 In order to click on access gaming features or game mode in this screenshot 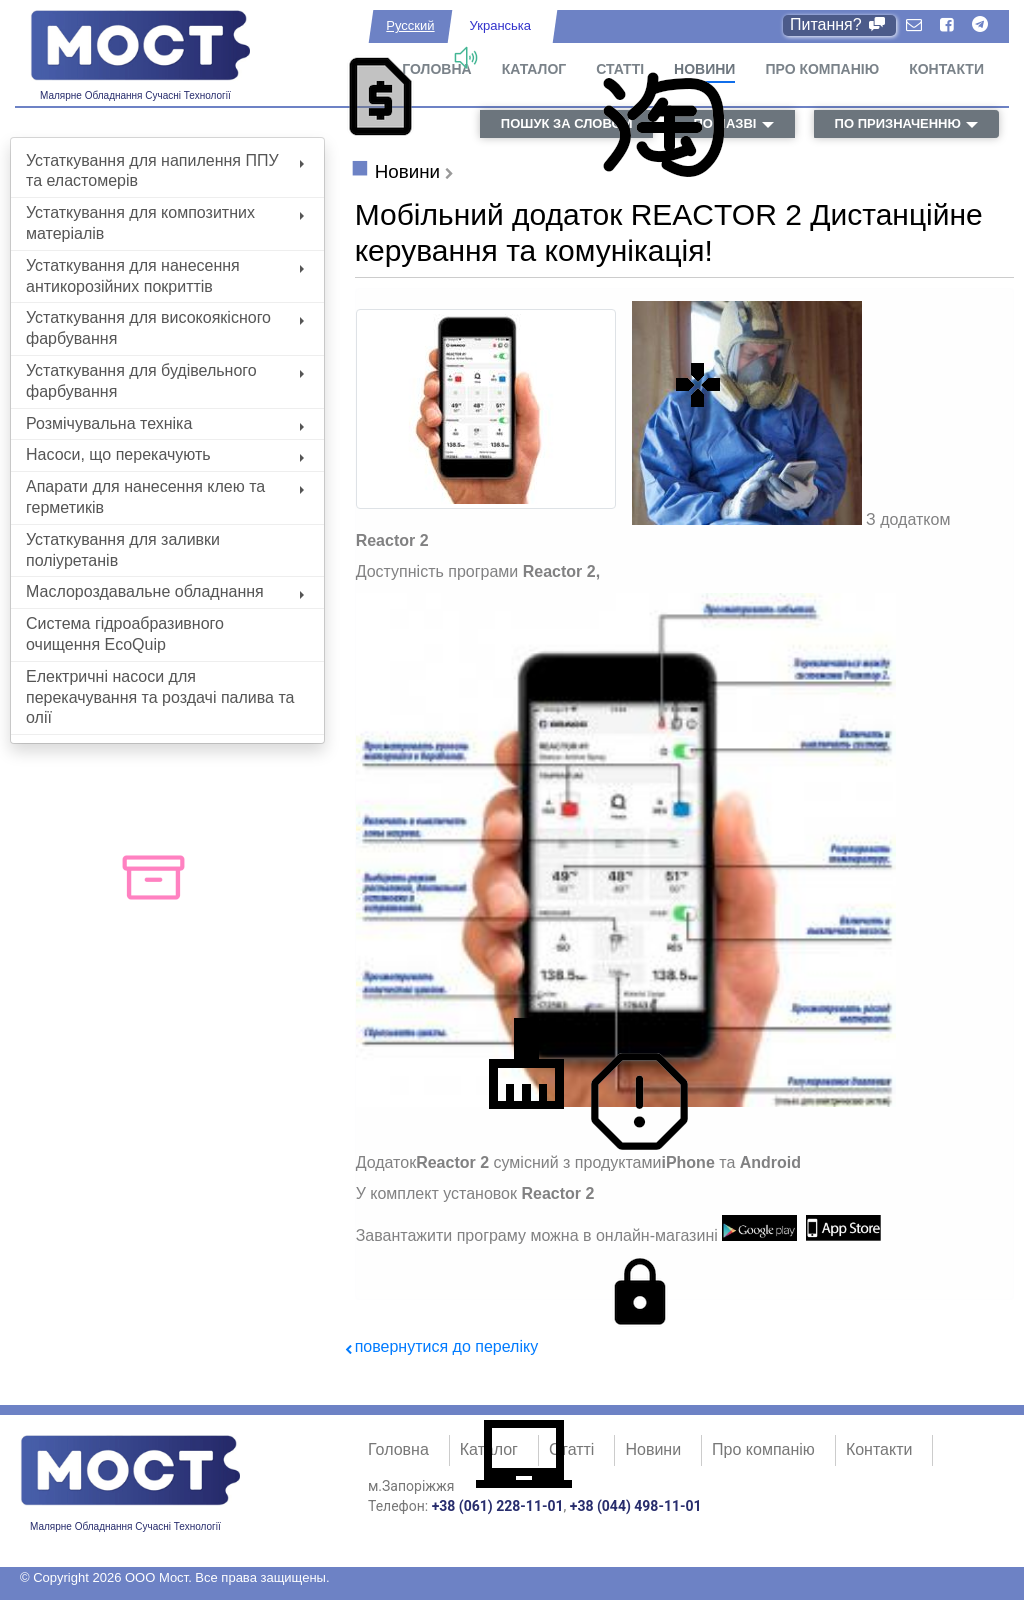, I will do `click(698, 385)`.